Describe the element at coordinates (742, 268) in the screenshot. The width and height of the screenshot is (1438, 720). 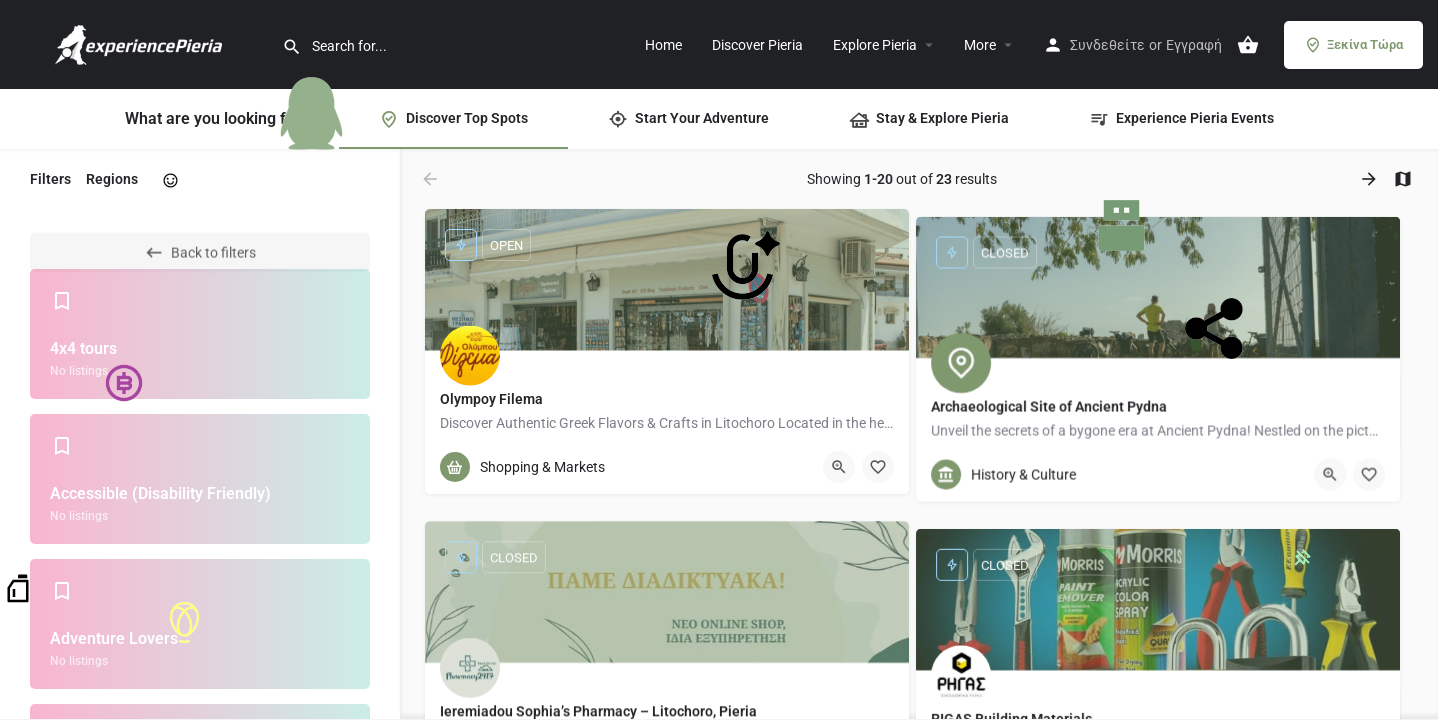
I see `activate AI-powered voice input` at that location.